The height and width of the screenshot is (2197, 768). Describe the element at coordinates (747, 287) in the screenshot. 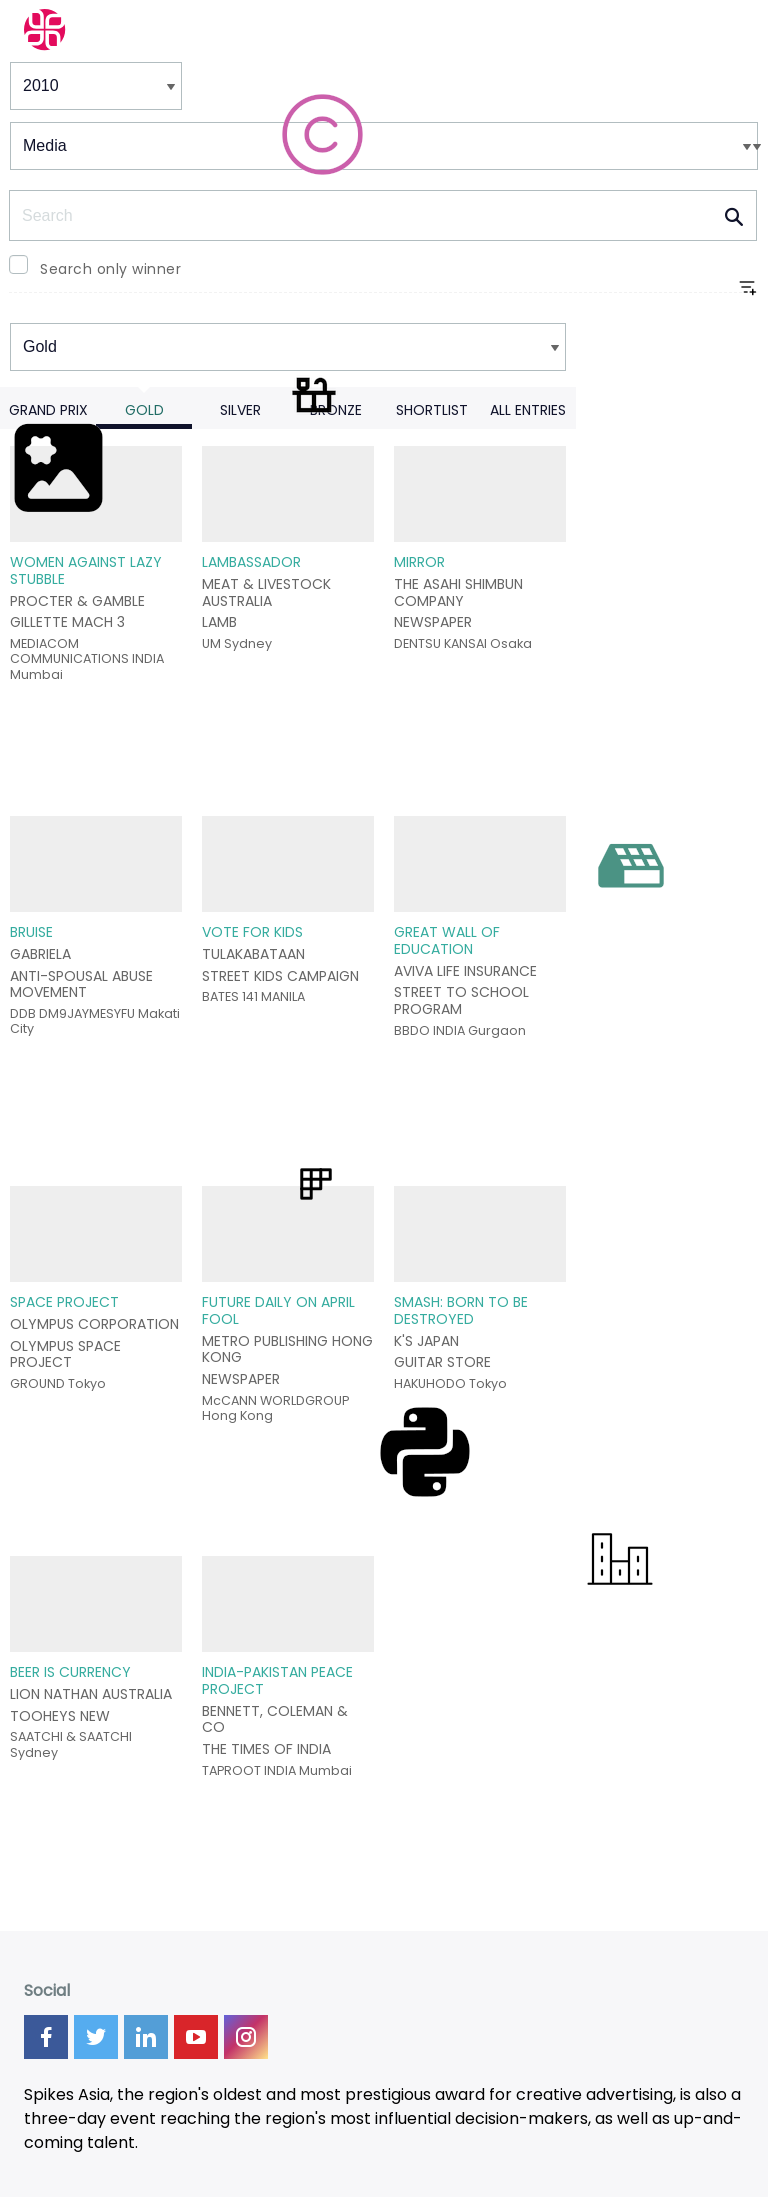

I see `add a new filter criteria` at that location.